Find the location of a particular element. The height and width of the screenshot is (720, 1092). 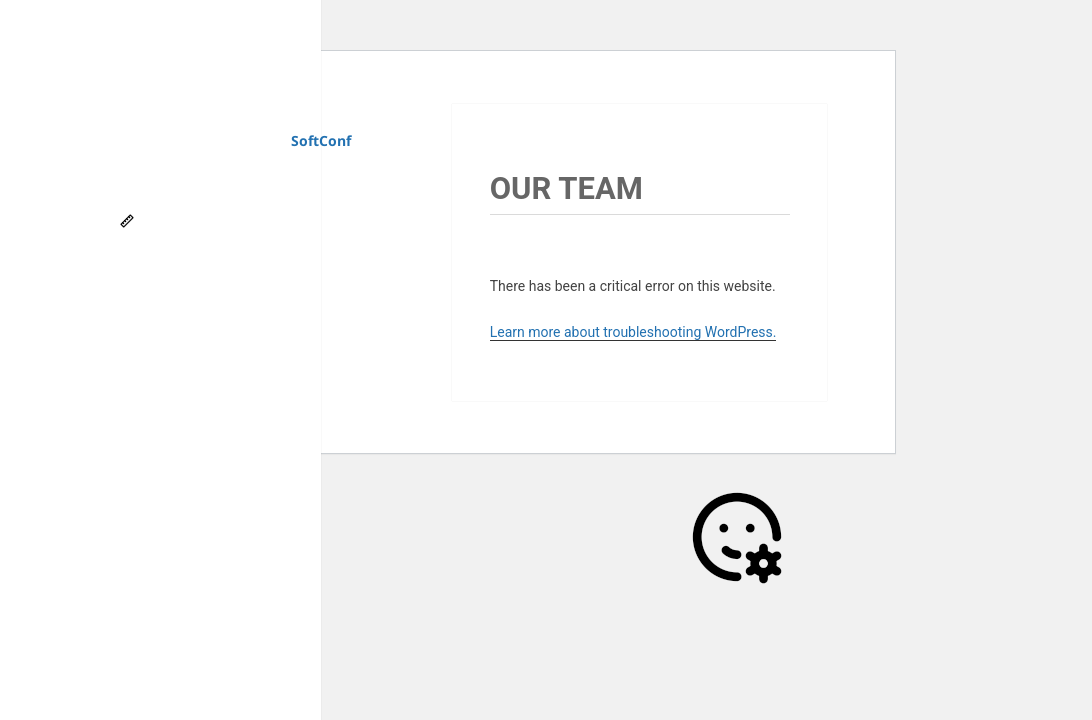

access measurement tools is located at coordinates (127, 221).